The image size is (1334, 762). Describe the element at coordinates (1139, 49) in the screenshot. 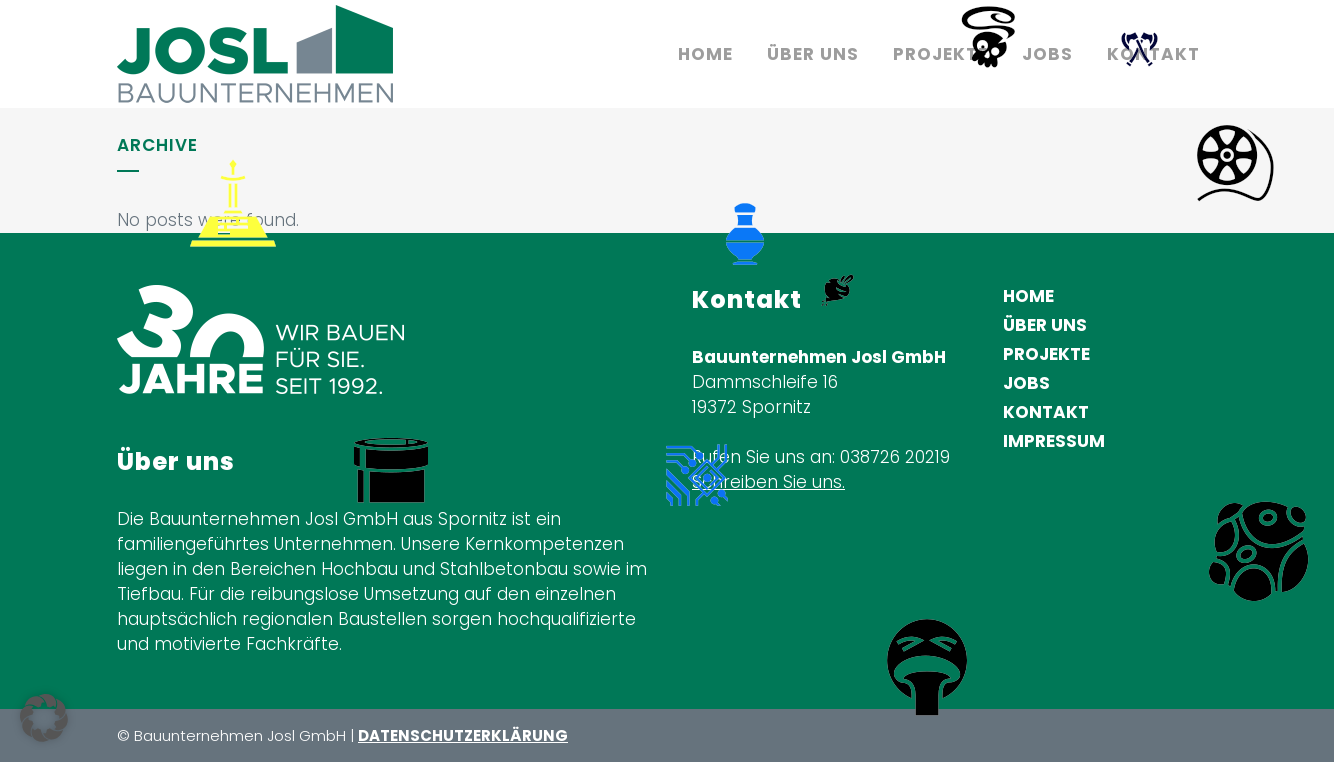

I see `access combat or battle features` at that location.